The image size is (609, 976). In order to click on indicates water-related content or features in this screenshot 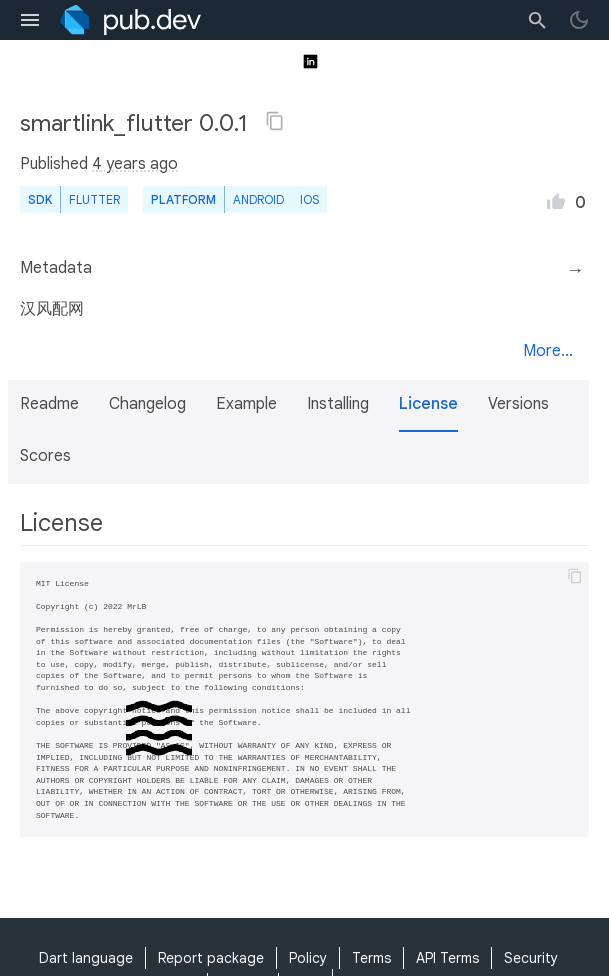, I will do `click(159, 728)`.